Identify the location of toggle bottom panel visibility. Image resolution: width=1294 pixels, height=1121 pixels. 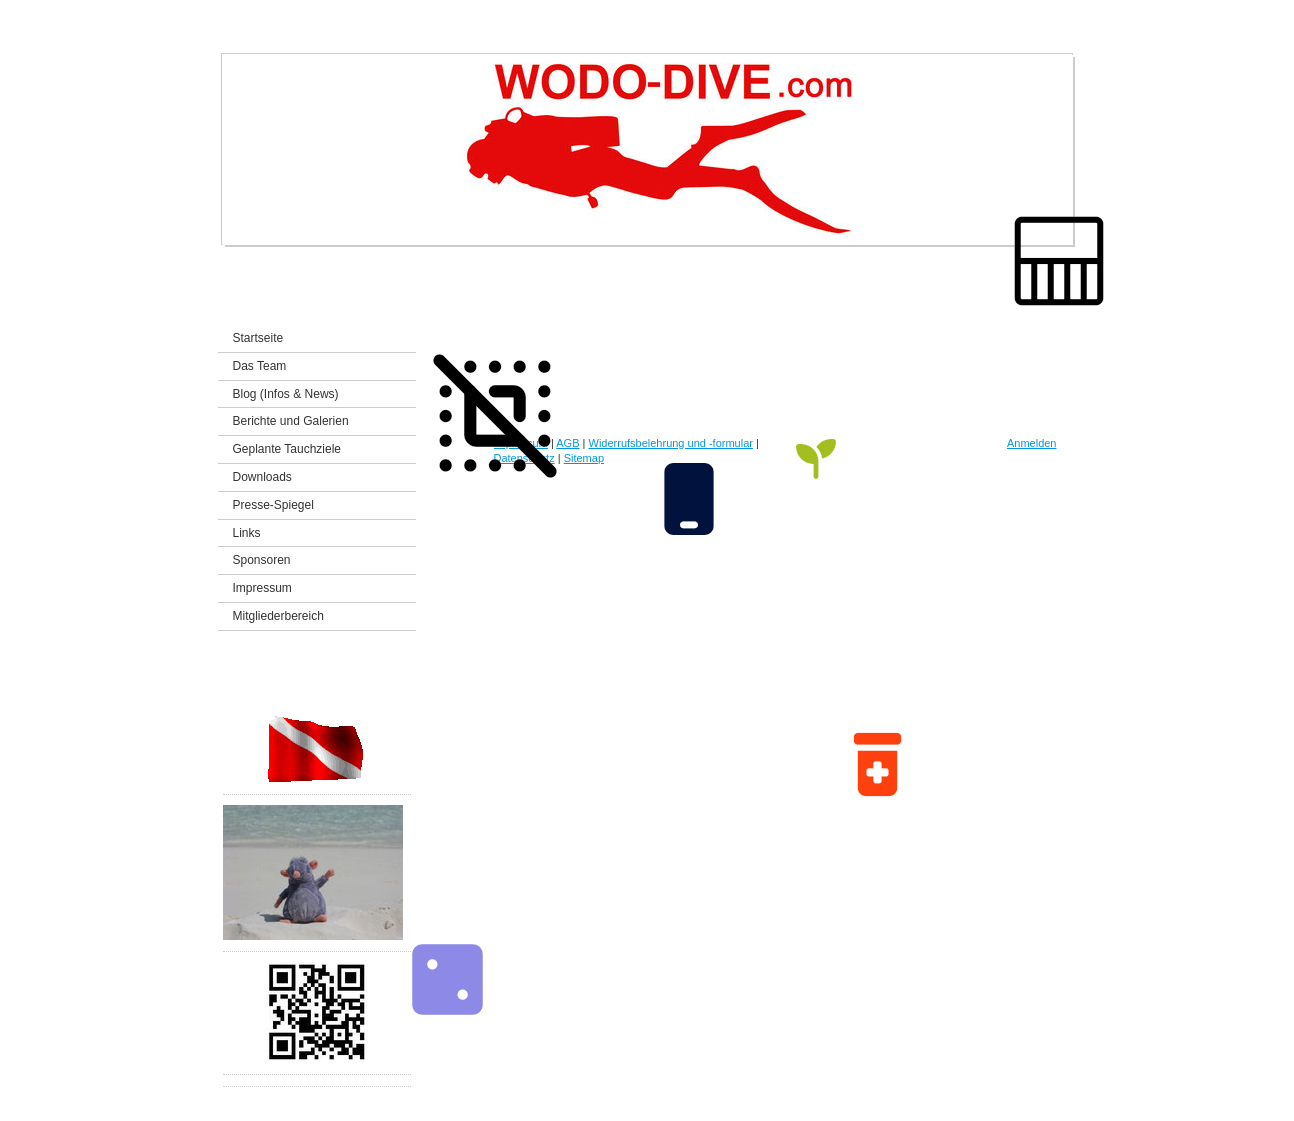
(1059, 261).